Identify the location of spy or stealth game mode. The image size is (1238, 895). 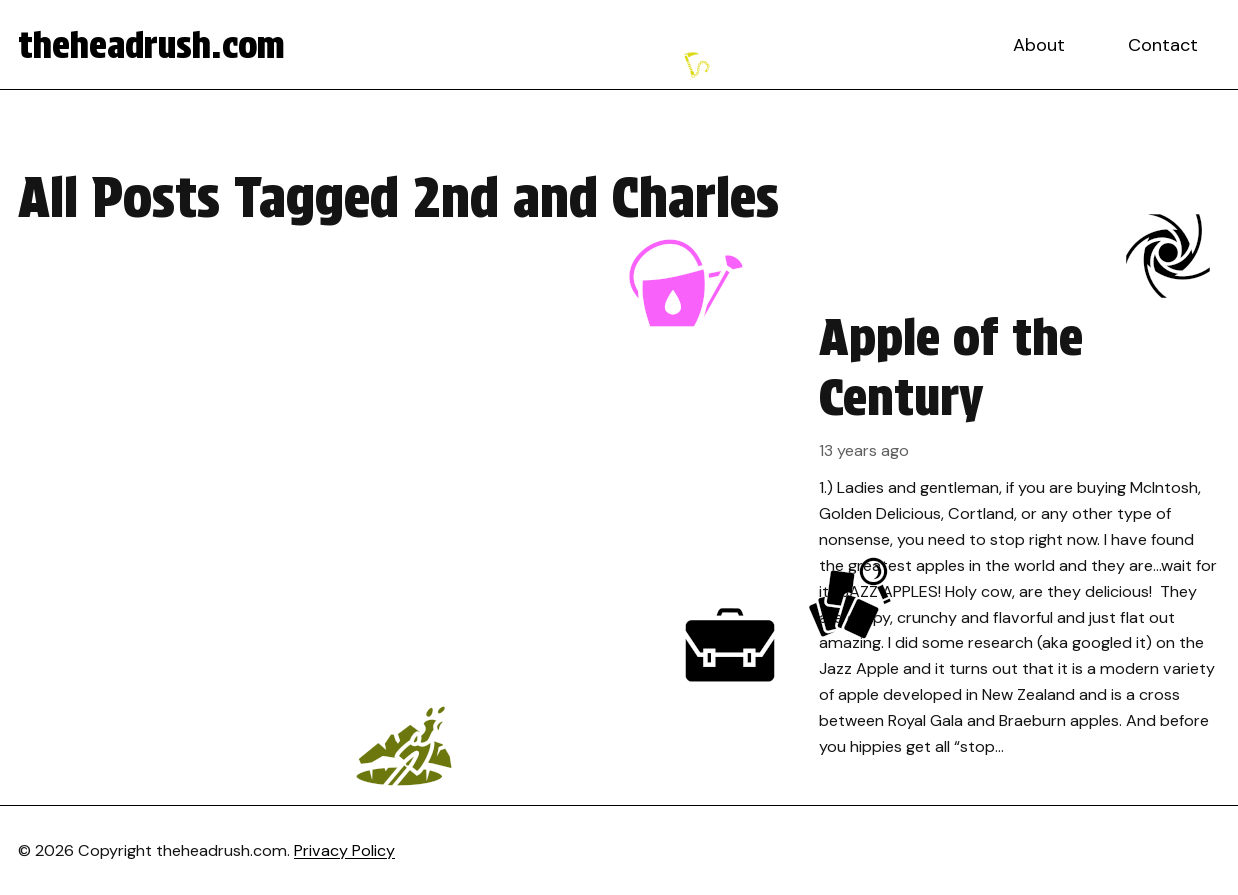
(1168, 256).